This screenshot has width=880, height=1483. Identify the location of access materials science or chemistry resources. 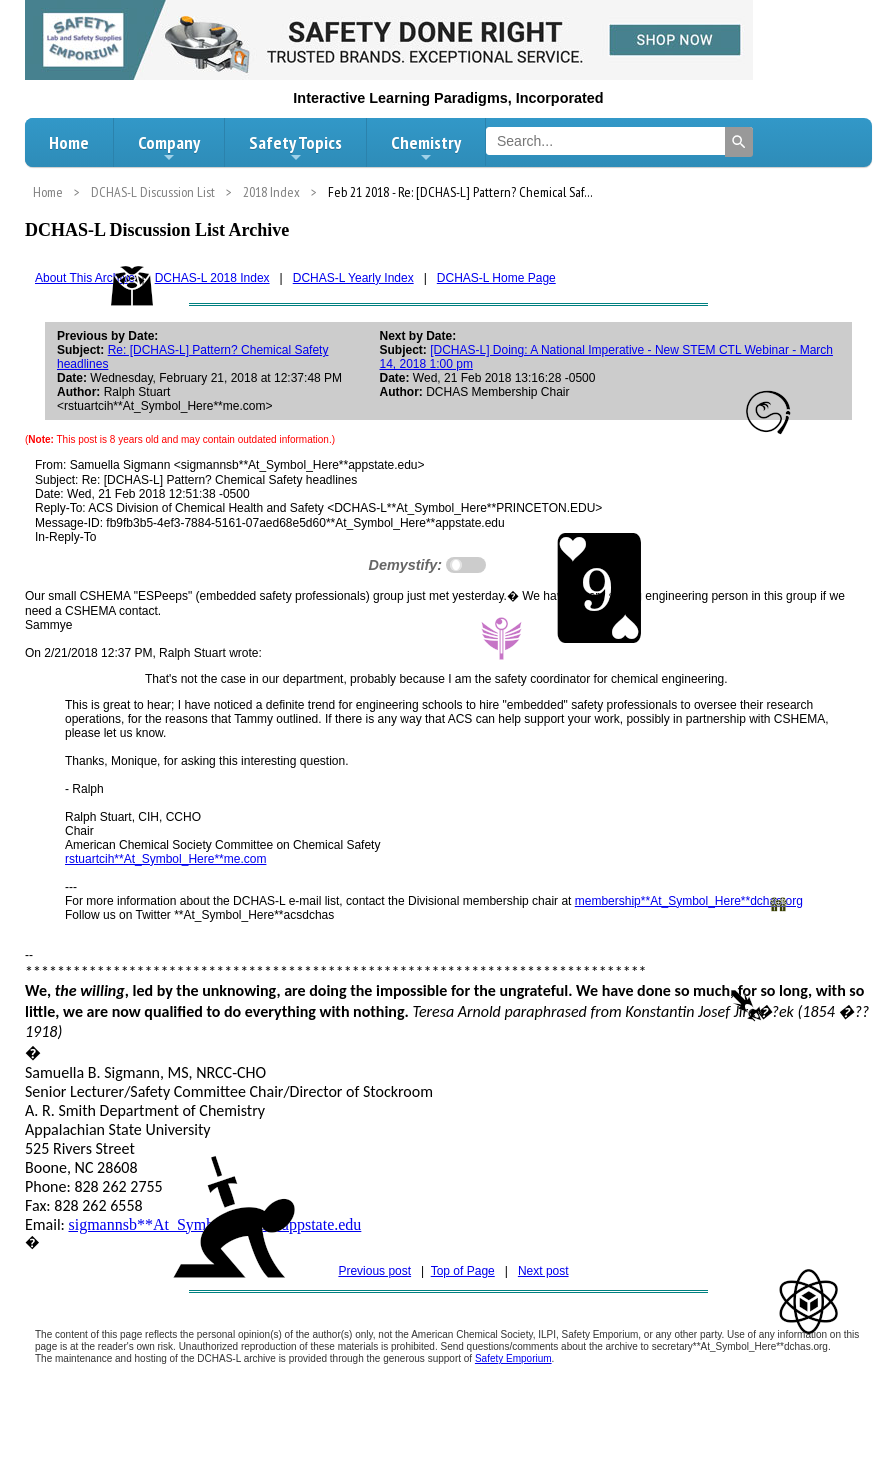
(808, 1301).